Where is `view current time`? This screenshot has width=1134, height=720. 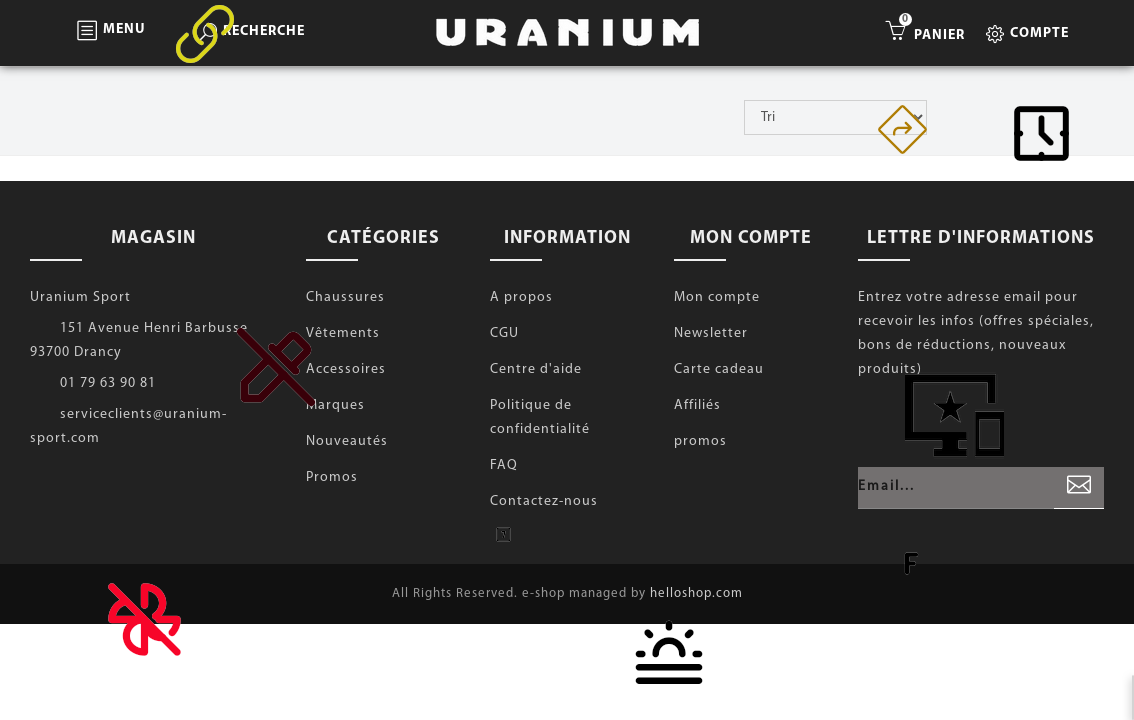
view current time is located at coordinates (1041, 133).